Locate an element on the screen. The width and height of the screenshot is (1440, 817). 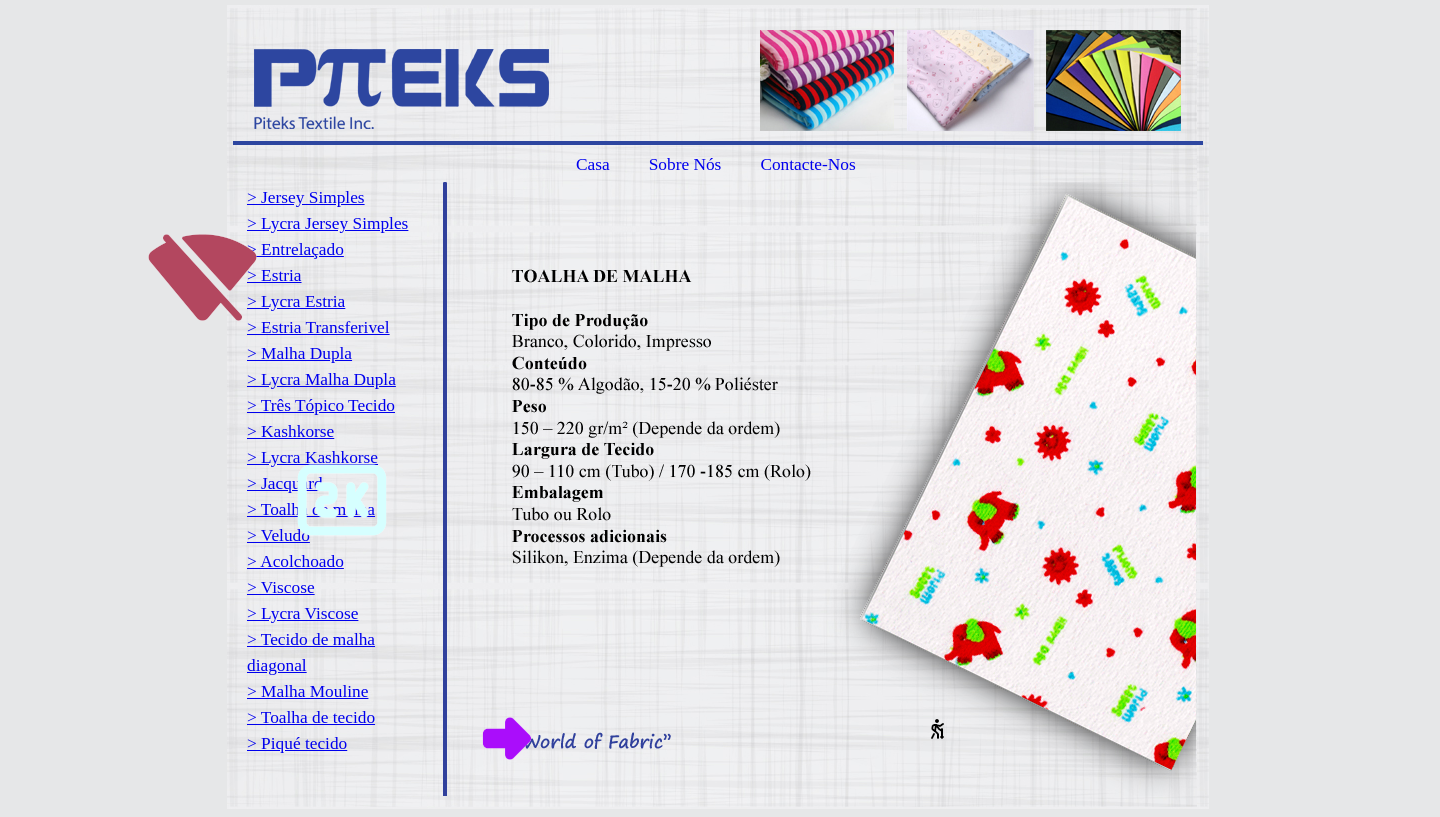
indicates no wifi connection available is located at coordinates (202, 277).